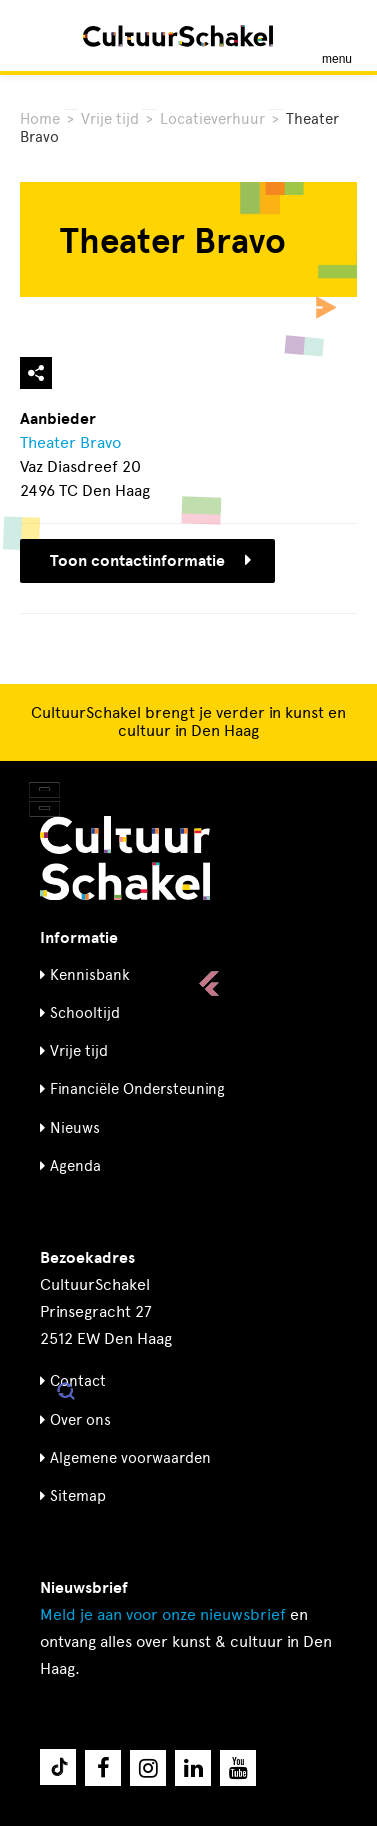  I want to click on access archived files or documents, so click(44, 799).